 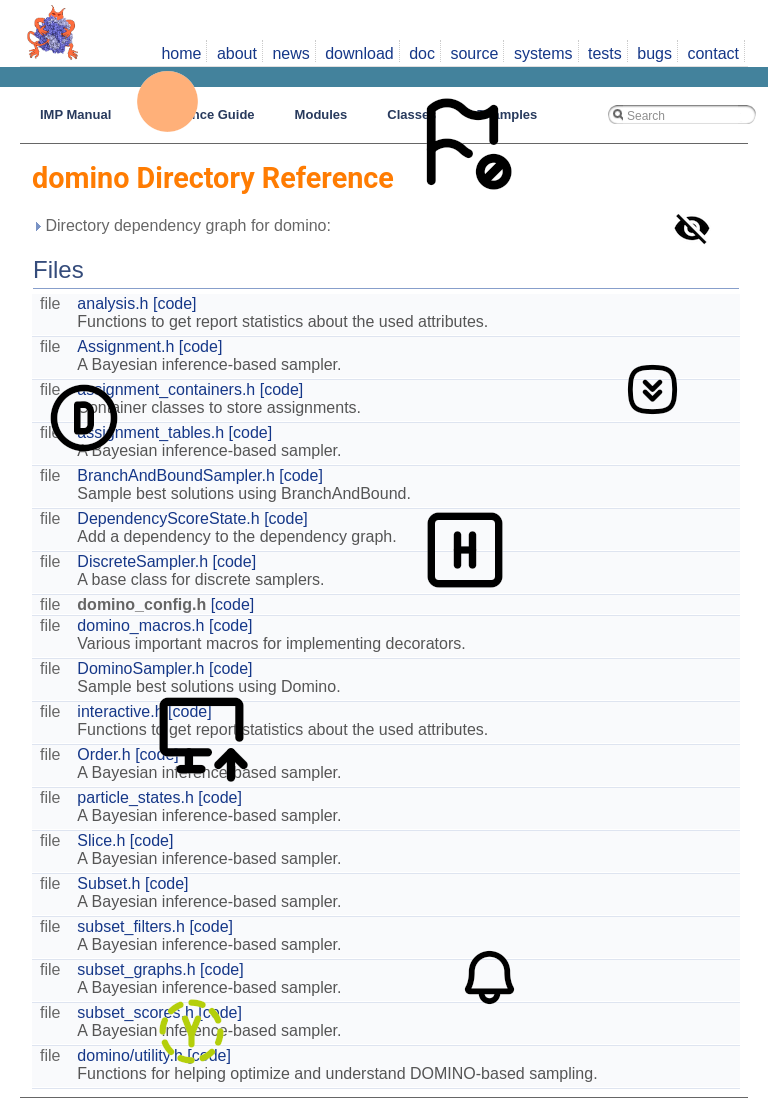 I want to click on view notifications, so click(x=489, y=977).